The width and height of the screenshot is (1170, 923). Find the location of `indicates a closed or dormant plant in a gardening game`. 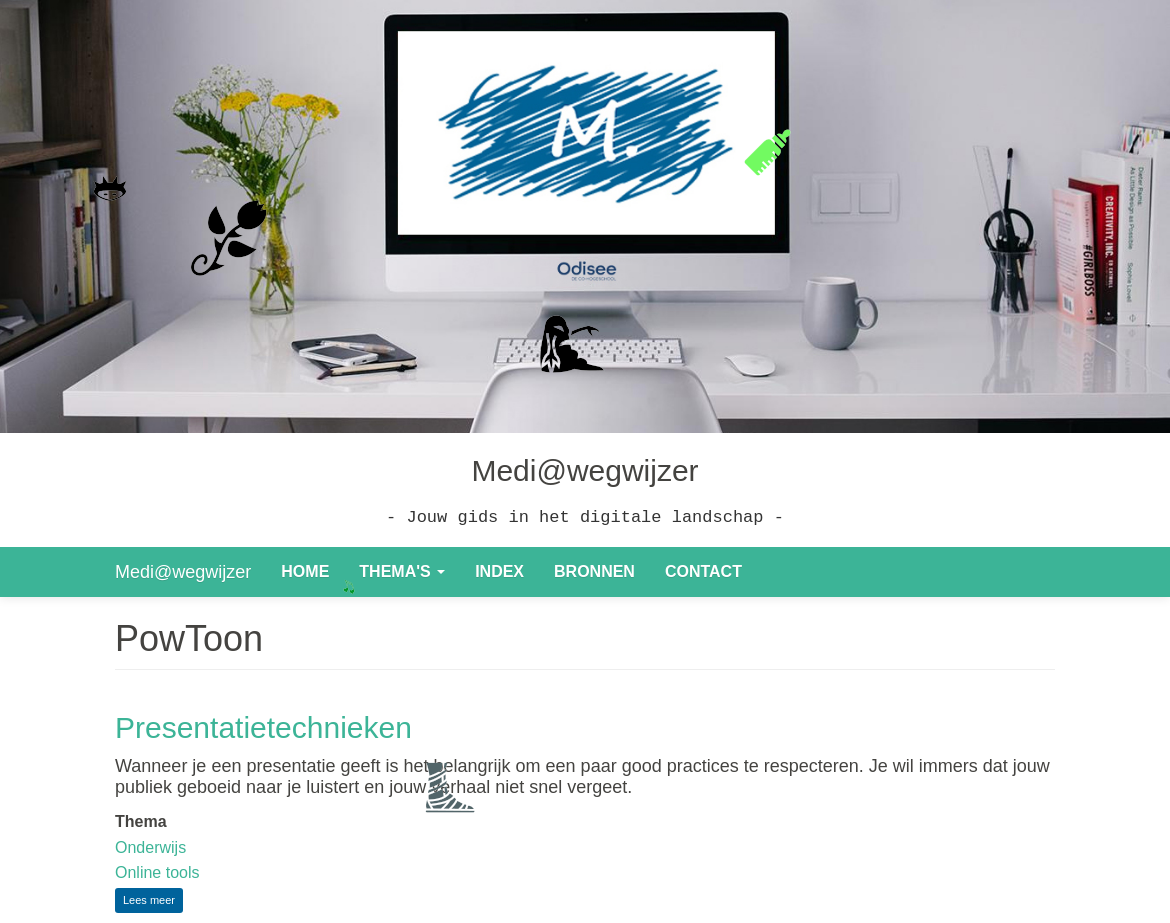

indicates a closed or dormant plant in a gardening game is located at coordinates (229, 239).